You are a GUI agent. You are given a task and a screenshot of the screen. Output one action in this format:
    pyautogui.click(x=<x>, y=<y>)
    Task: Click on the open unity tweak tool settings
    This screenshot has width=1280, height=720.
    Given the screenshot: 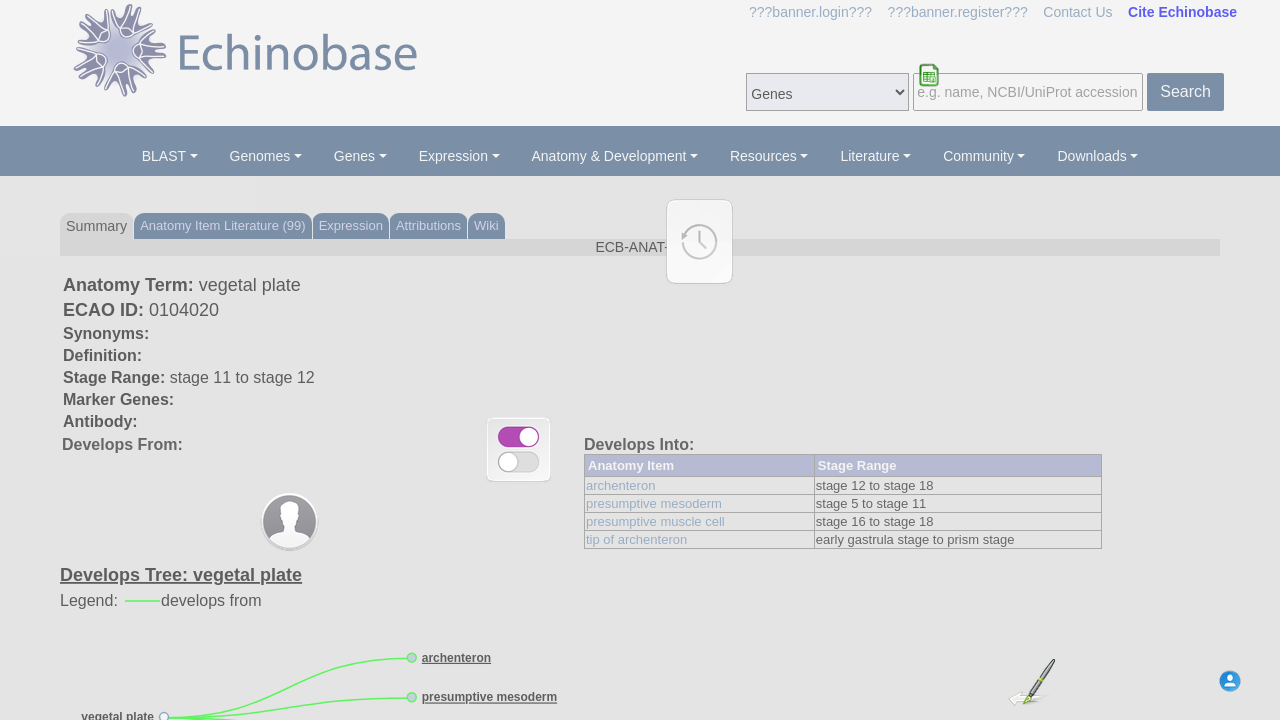 What is the action you would take?
    pyautogui.click(x=518, y=449)
    